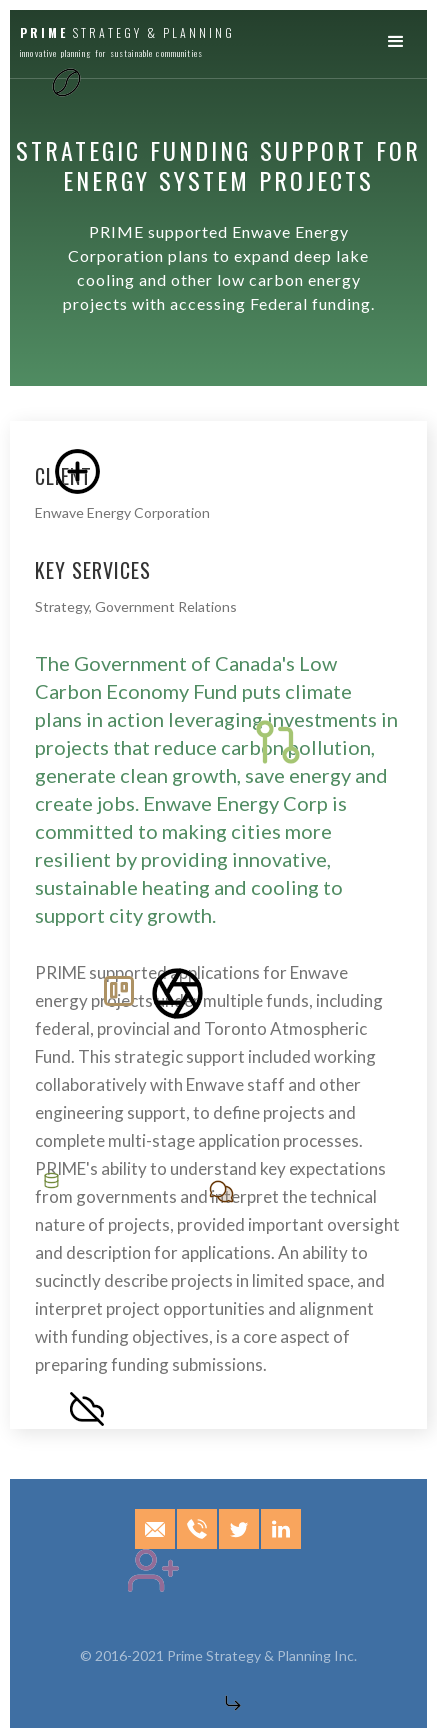 Image resolution: width=437 pixels, height=1728 pixels. What do you see at coordinates (66, 82) in the screenshot?
I see `browse coffee-related content or settings` at bounding box center [66, 82].